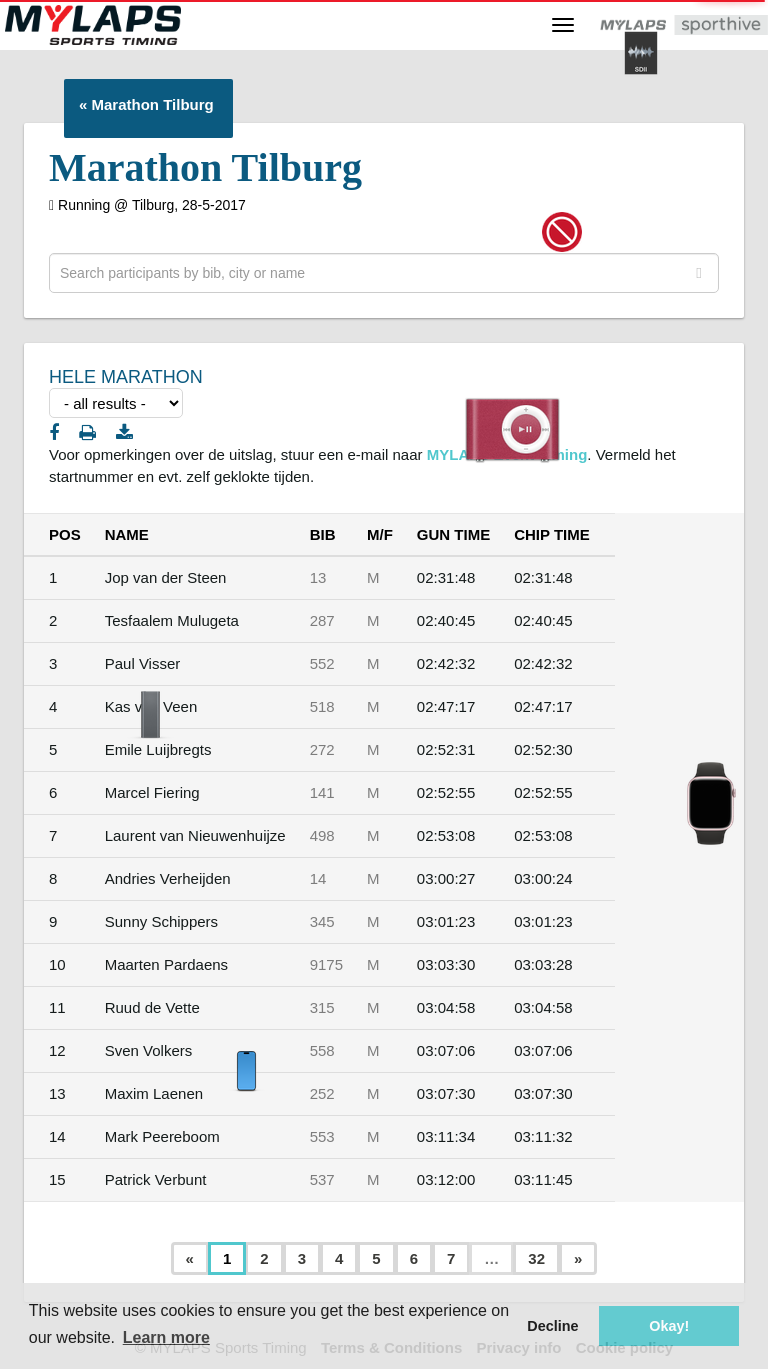 This screenshot has width=768, height=1369. I want to click on an SDII audio file in GarageBand or Logic Pro, so click(641, 54).